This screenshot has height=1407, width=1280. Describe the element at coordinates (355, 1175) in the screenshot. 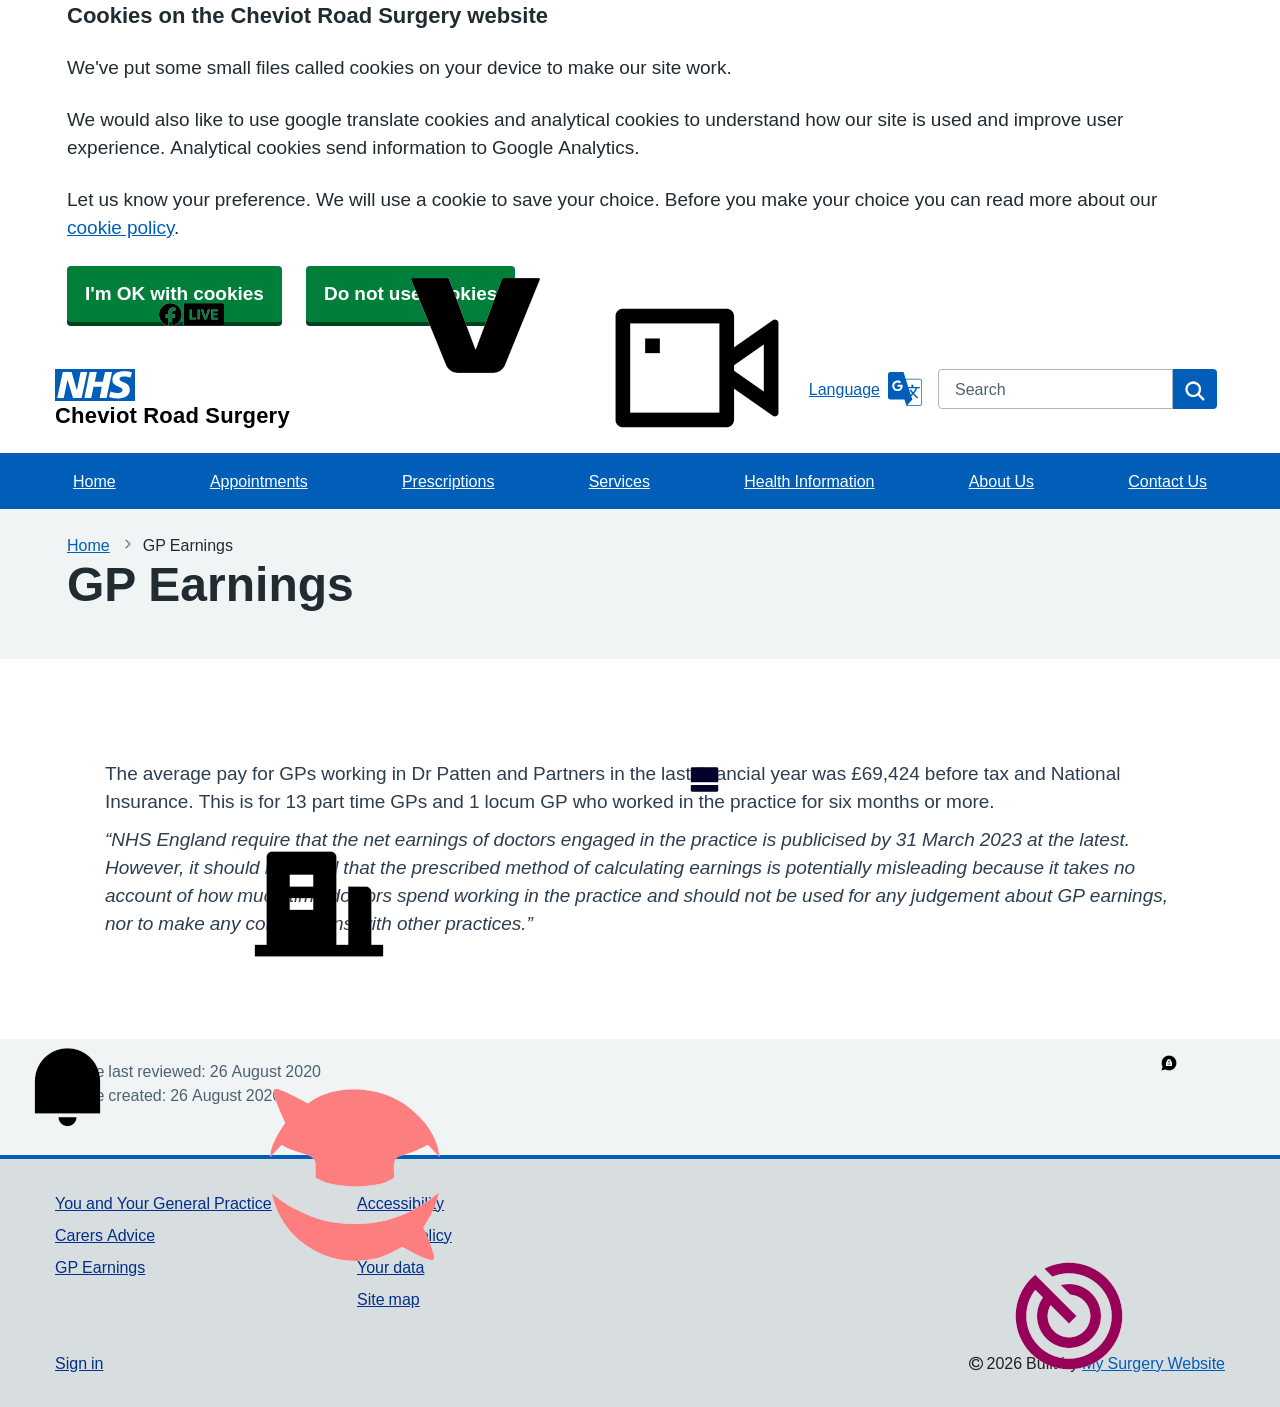

I see `open Linphone app` at that location.